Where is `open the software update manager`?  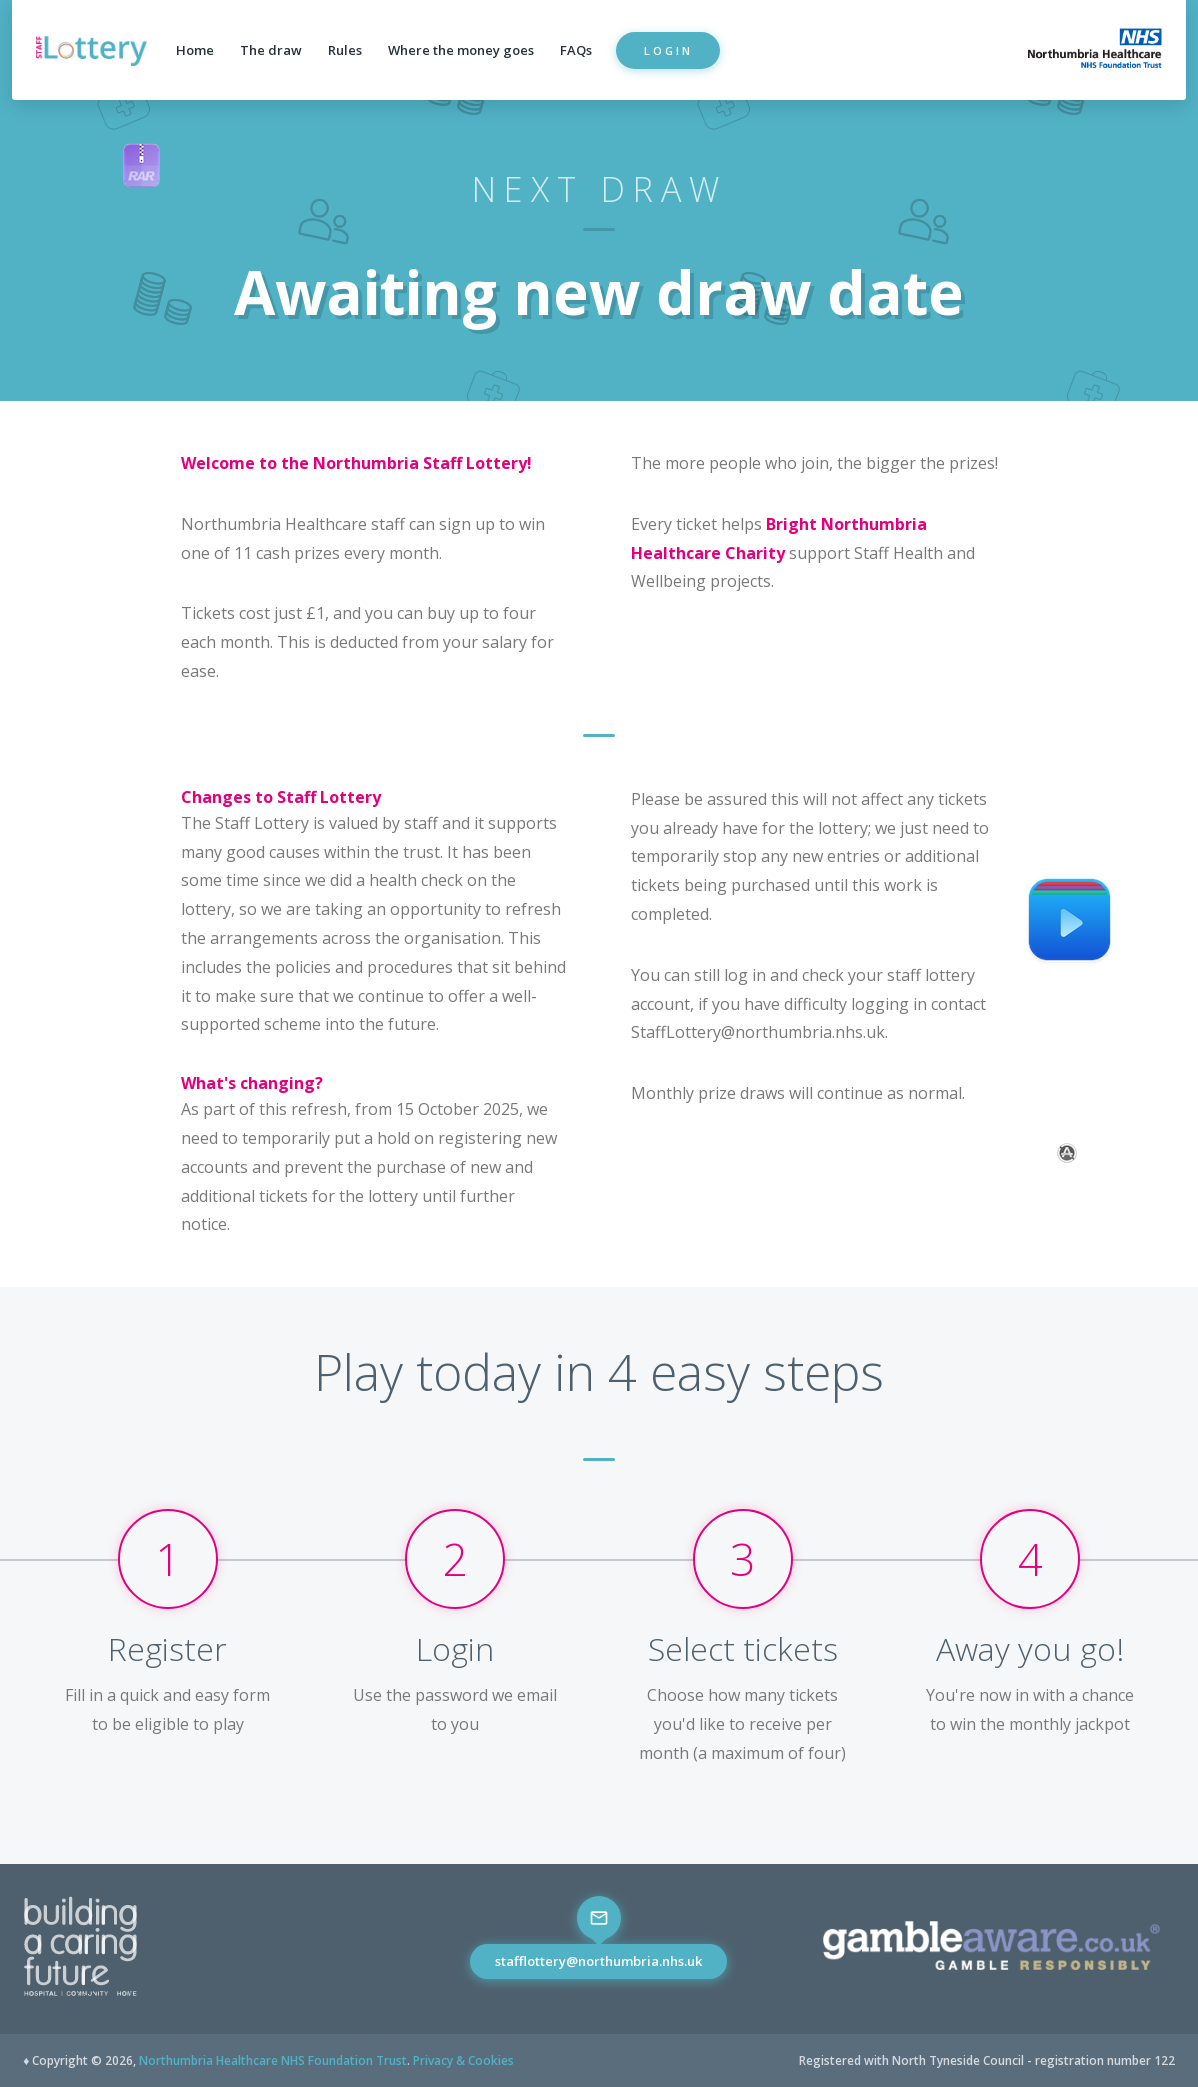
open the software update manager is located at coordinates (1067, 1153).